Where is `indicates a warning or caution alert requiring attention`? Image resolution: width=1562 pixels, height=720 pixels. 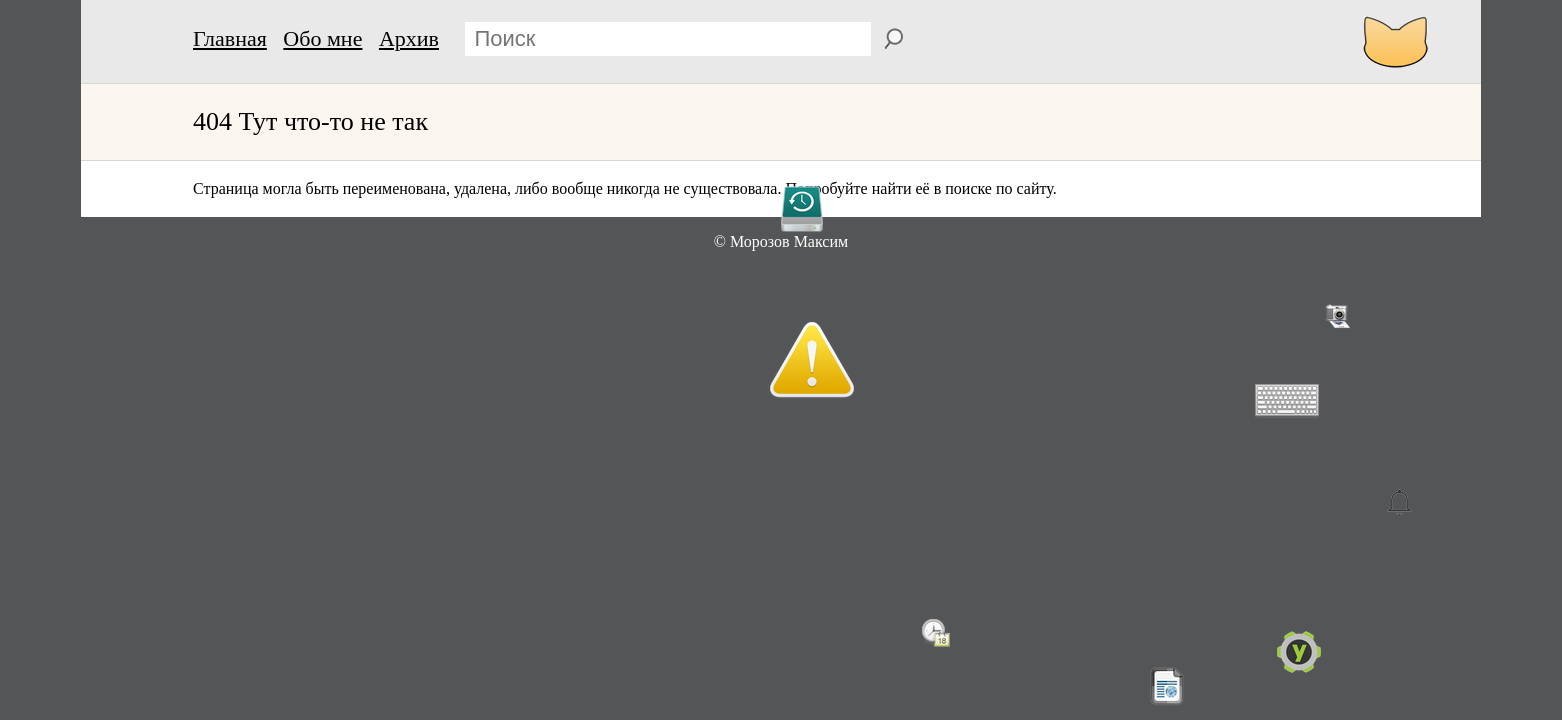
indicates a warning or caution alert requiring attention is located at coordinates (812, 360).